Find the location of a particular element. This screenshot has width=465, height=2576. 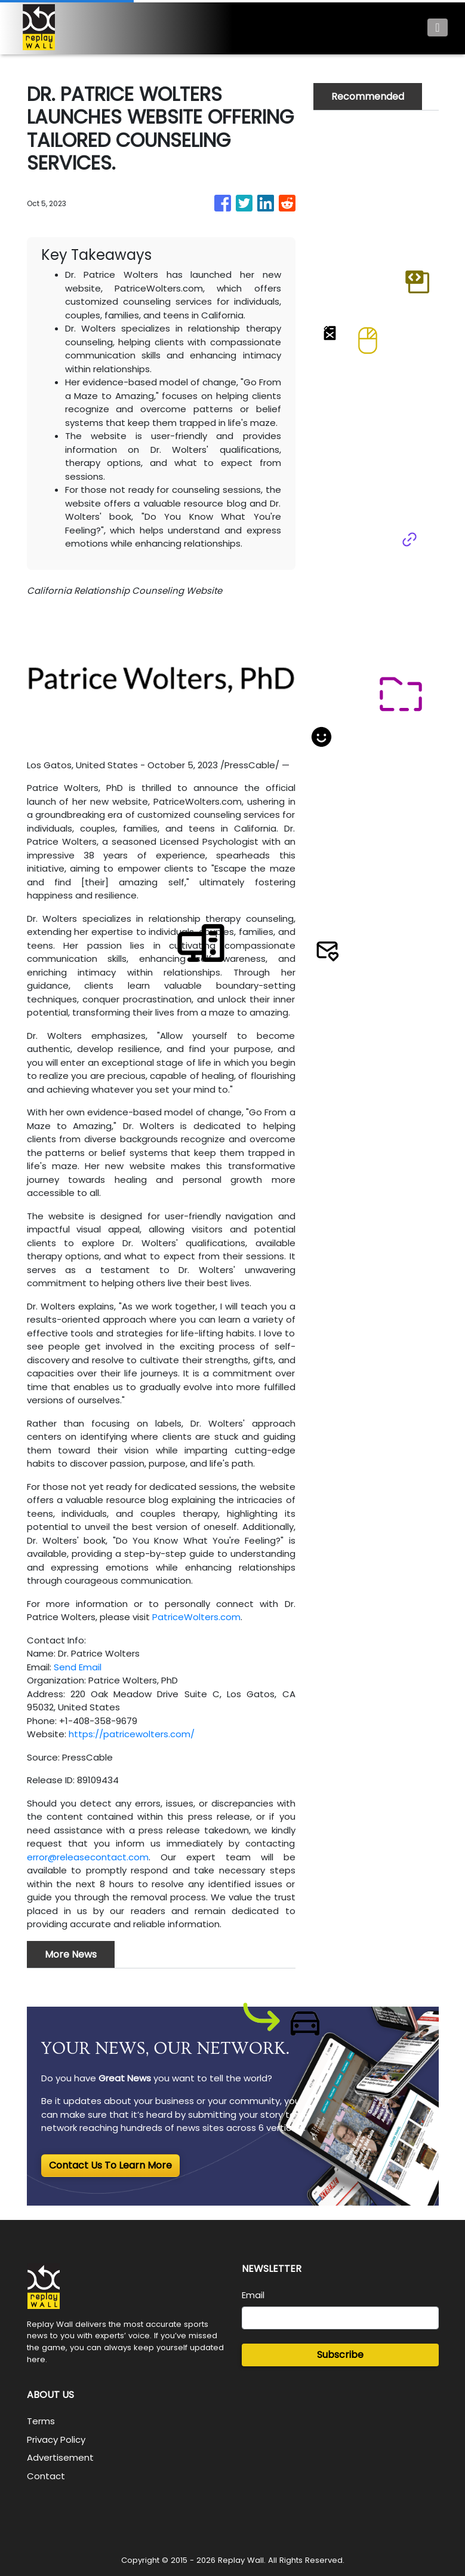

copy or share a link is located at coordinates (409, 539).